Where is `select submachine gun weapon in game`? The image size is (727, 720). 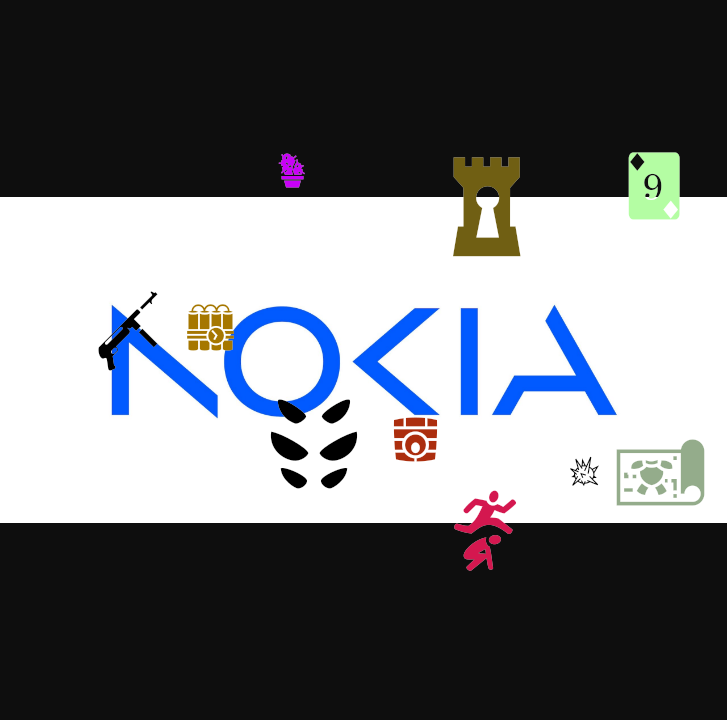 select submachine gun weapon in game is located at coordinates (128, 331).